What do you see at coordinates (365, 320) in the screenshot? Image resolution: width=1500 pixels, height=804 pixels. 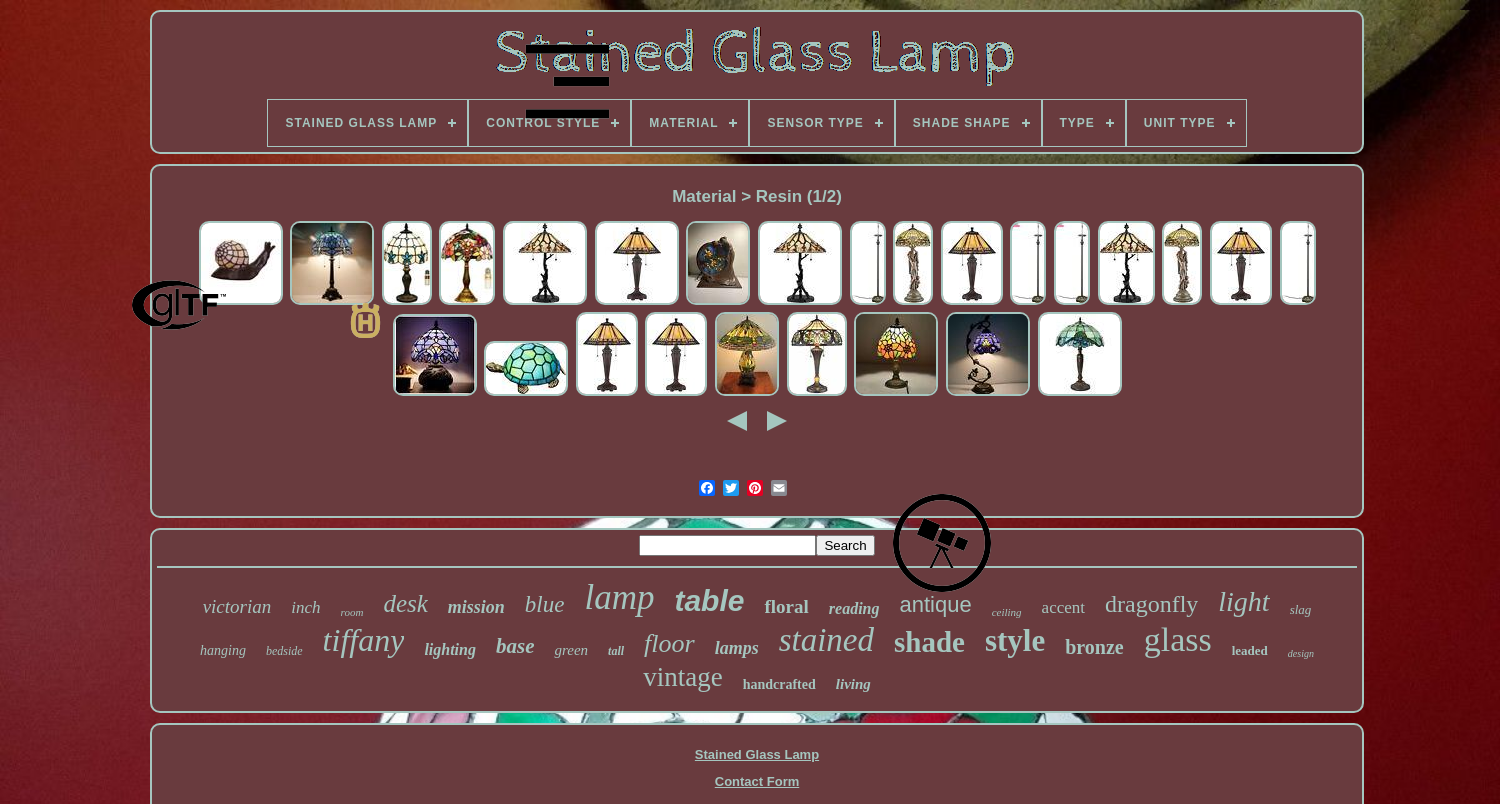 I see `husqvarna brand logo` at bounding box center [365, 320].